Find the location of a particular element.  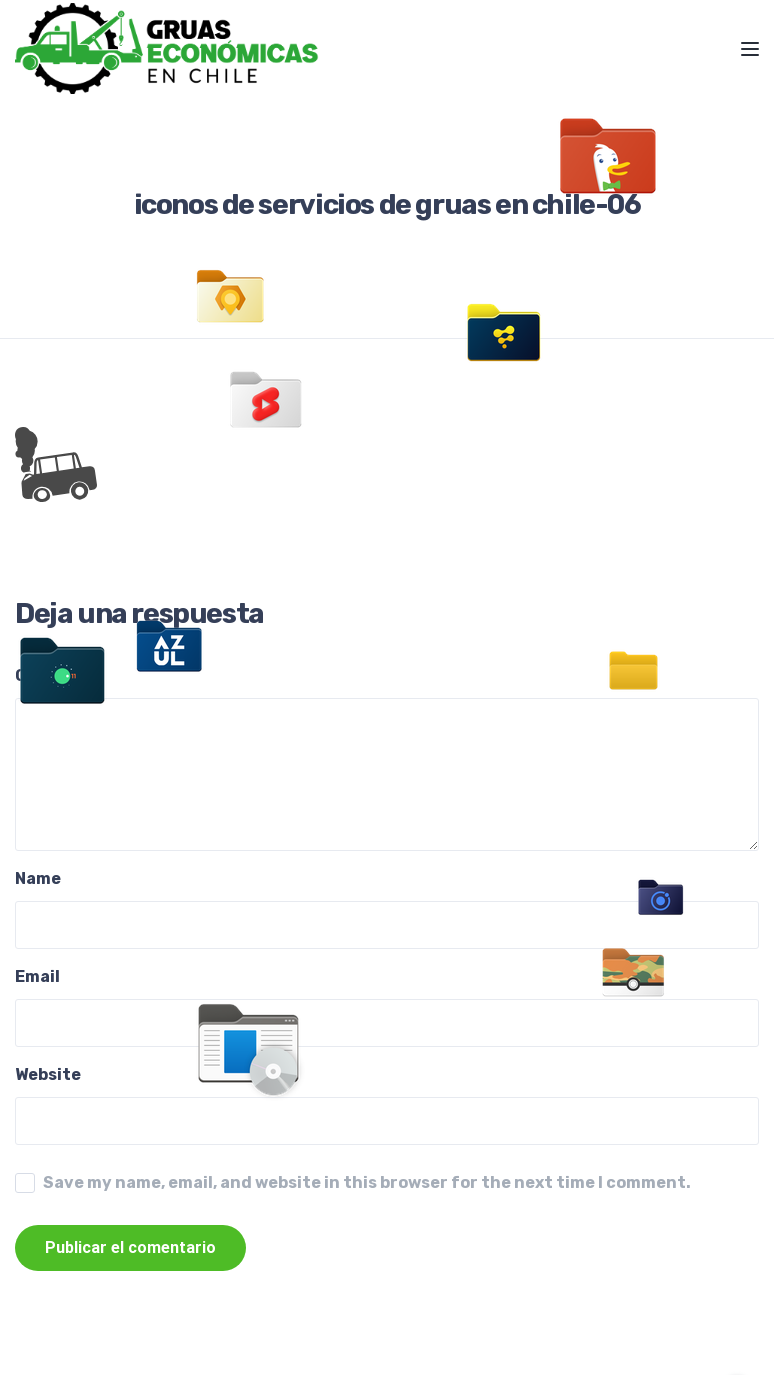

open the azul folder is located at coordinates (169, 648).